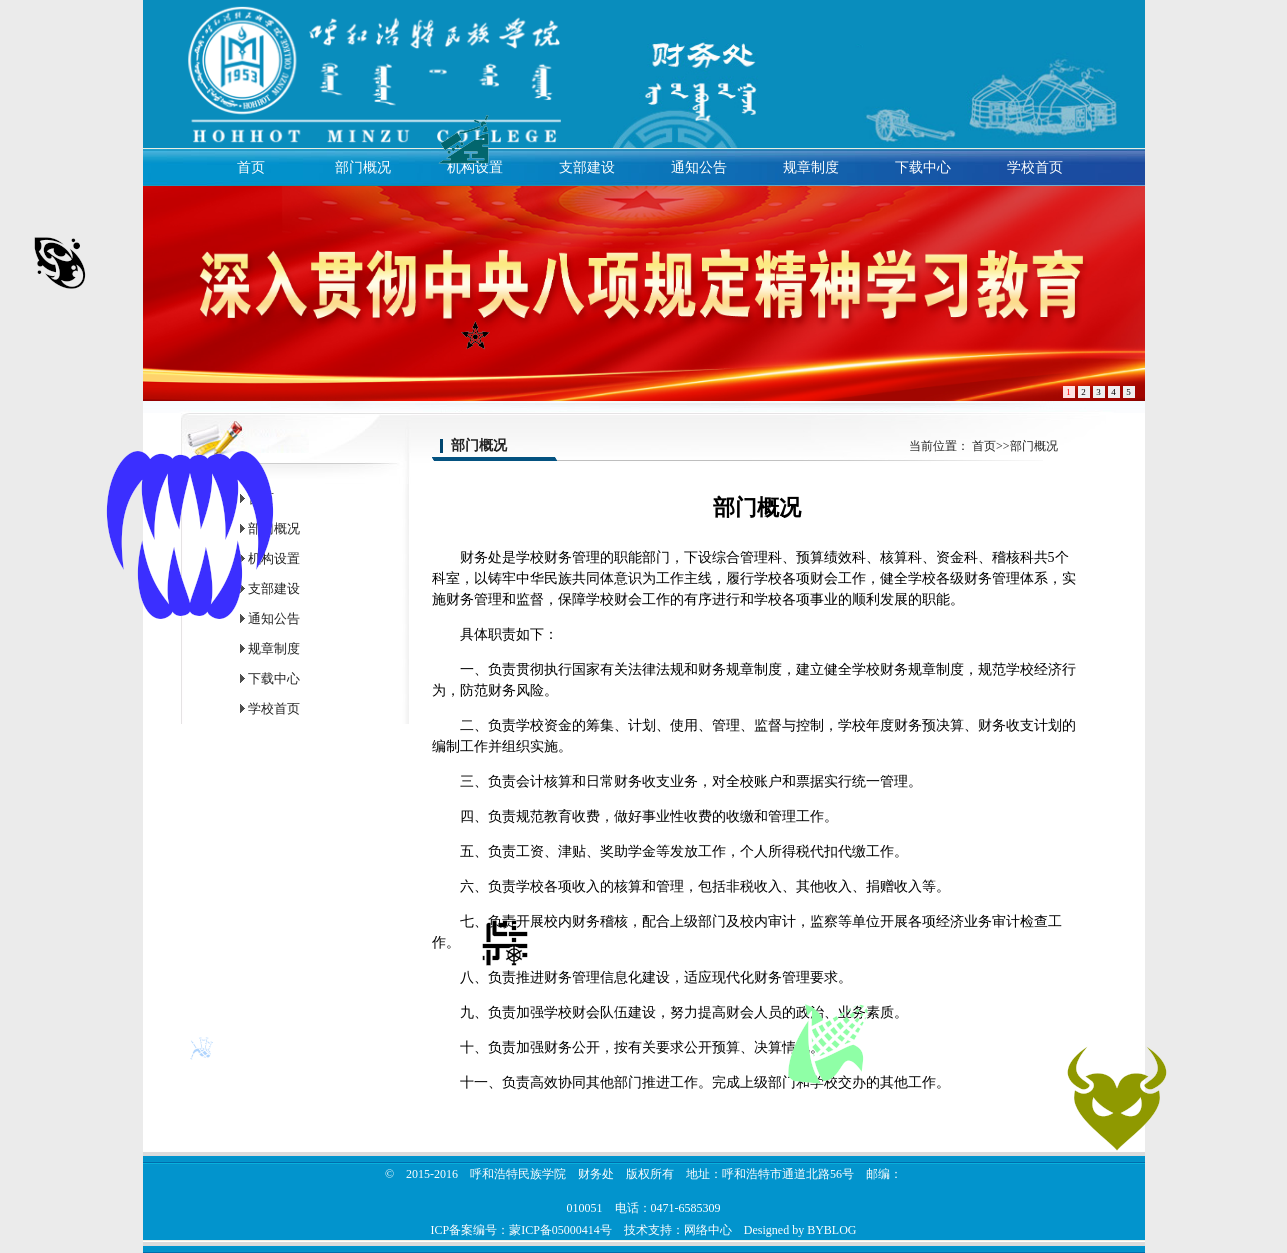 Image resolution: width=1287 pixels, height=1253 pixels. What do you see at coordinates (475, 335) in the screenshot?
I see `level up or rank promotion indicator` at bounding box center [475, 335].